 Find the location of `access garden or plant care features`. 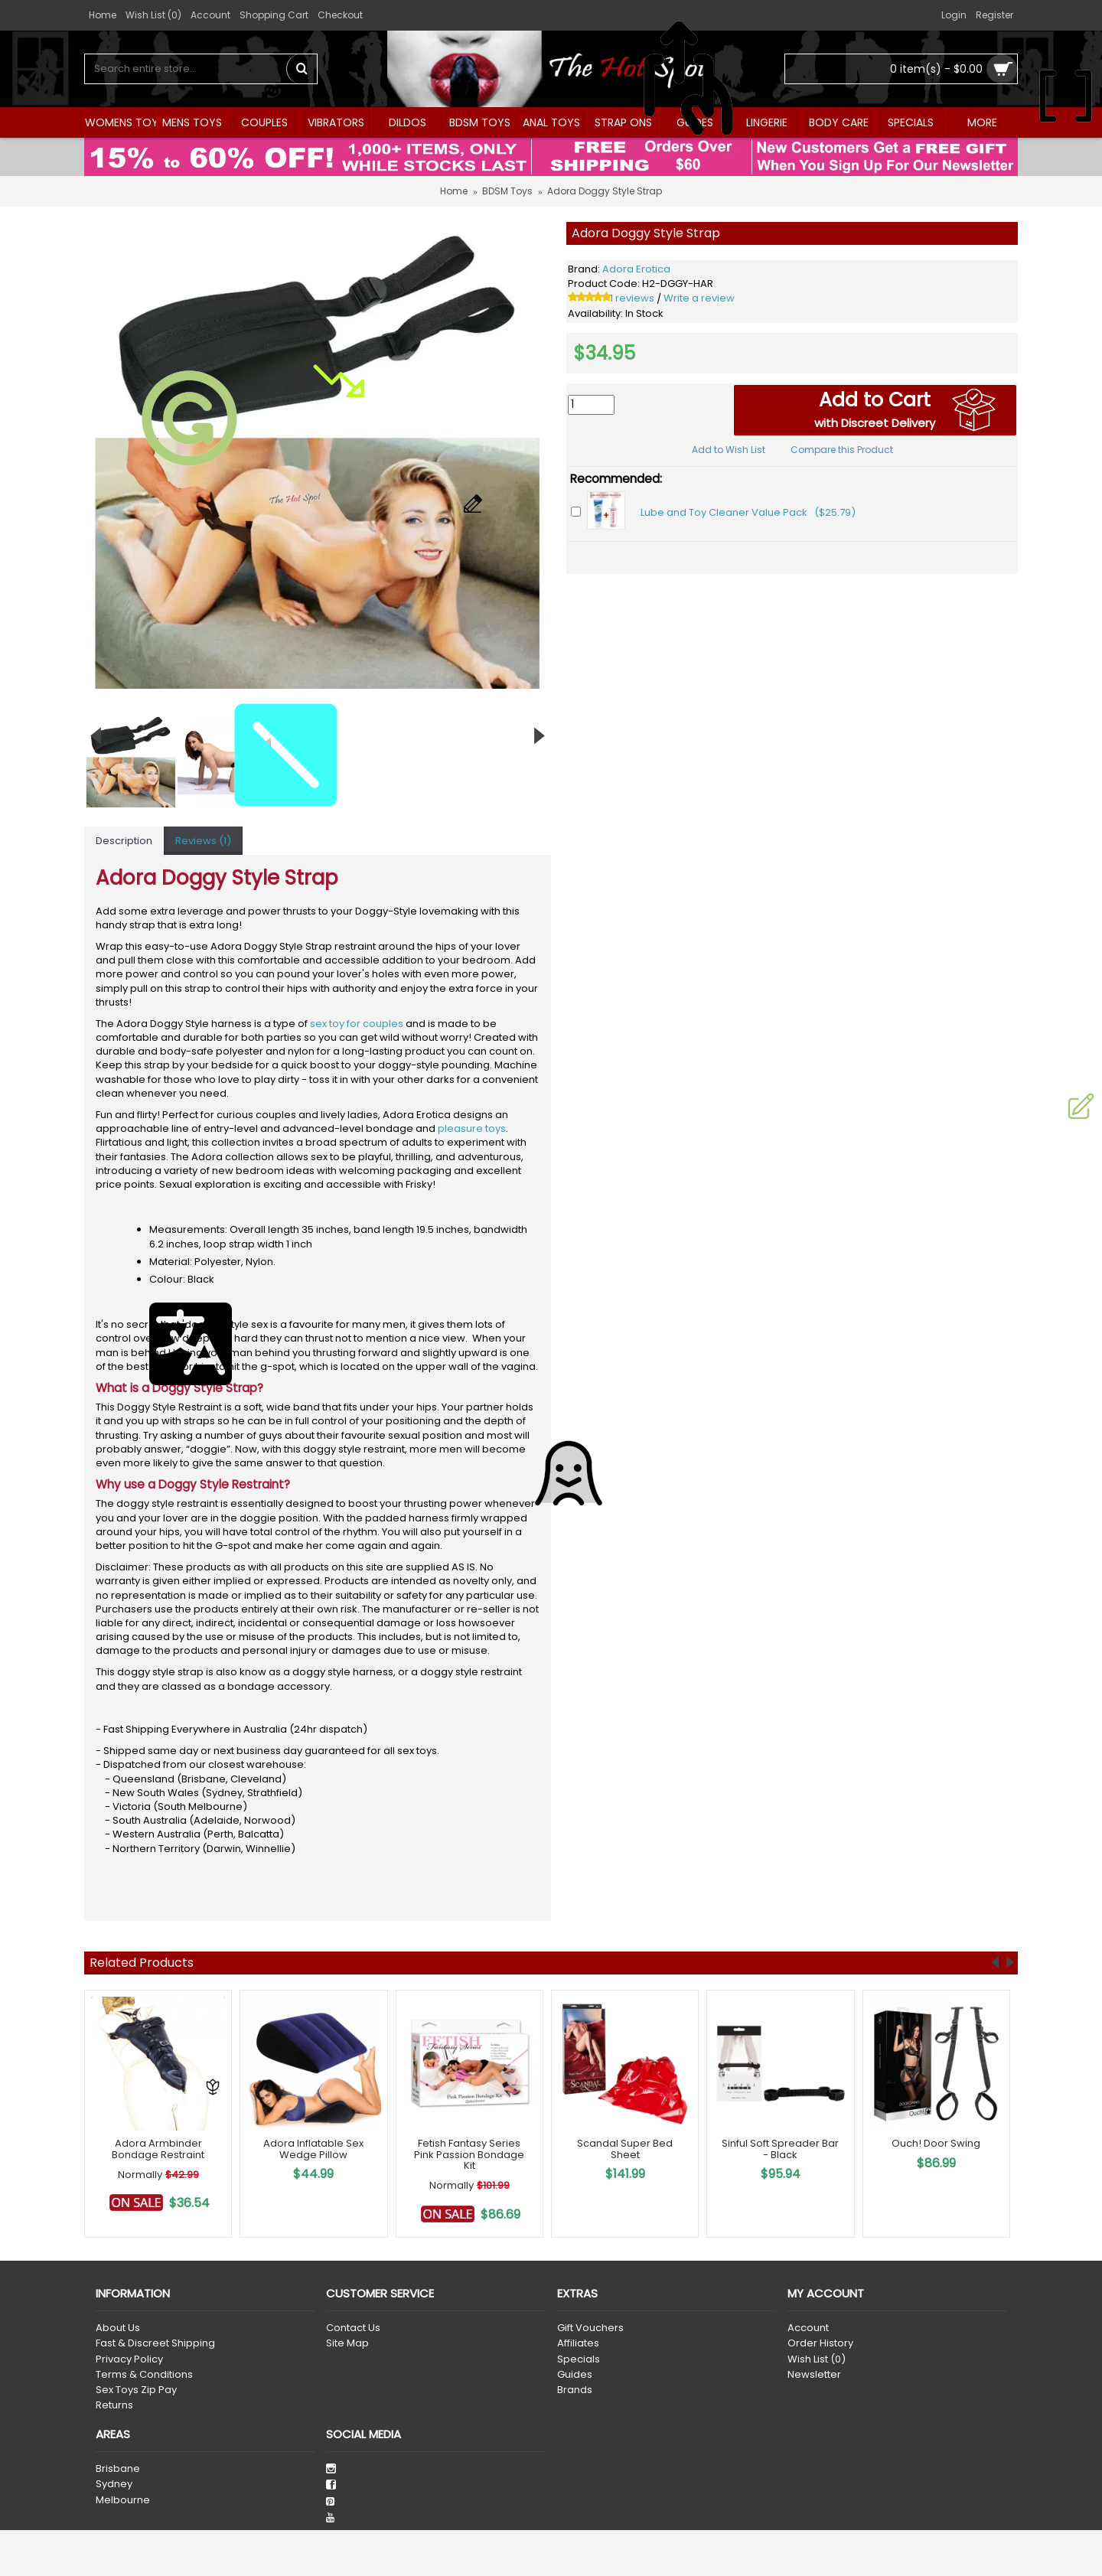

access garden or plant care features is located at coordinates (213, 2087).